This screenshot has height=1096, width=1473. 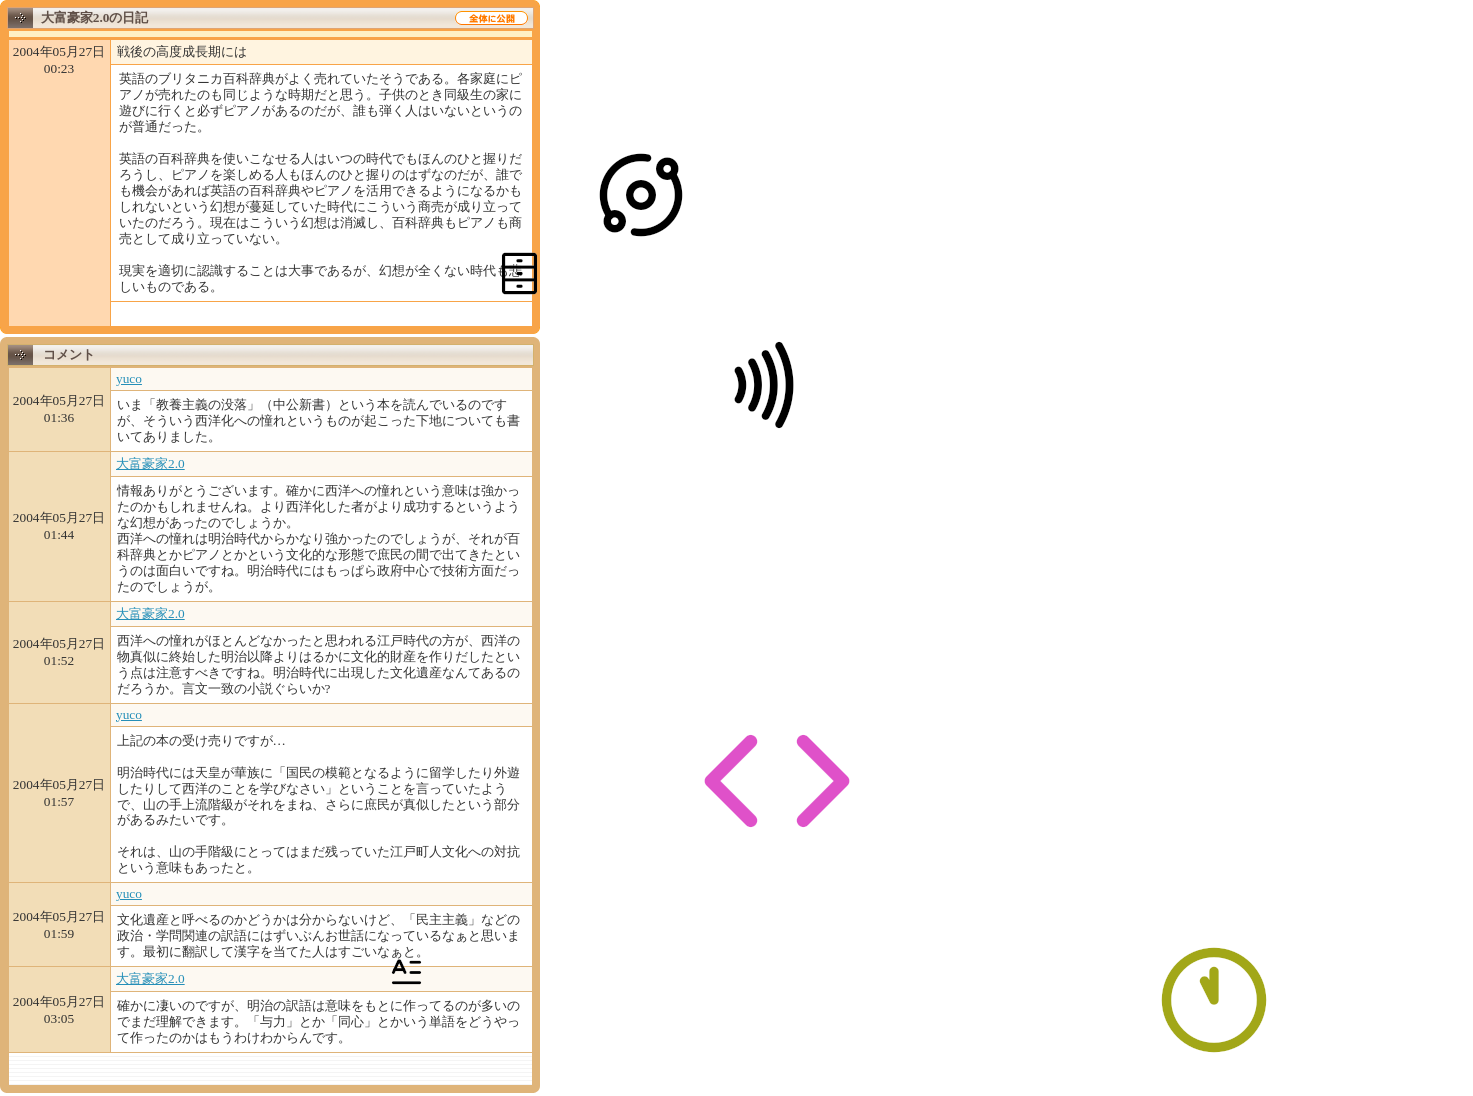 What do you see at coordinates (406, 972) in the screenshot?
I see `apply drop cap or initial letter formatting` at bounding box center [406, 972].